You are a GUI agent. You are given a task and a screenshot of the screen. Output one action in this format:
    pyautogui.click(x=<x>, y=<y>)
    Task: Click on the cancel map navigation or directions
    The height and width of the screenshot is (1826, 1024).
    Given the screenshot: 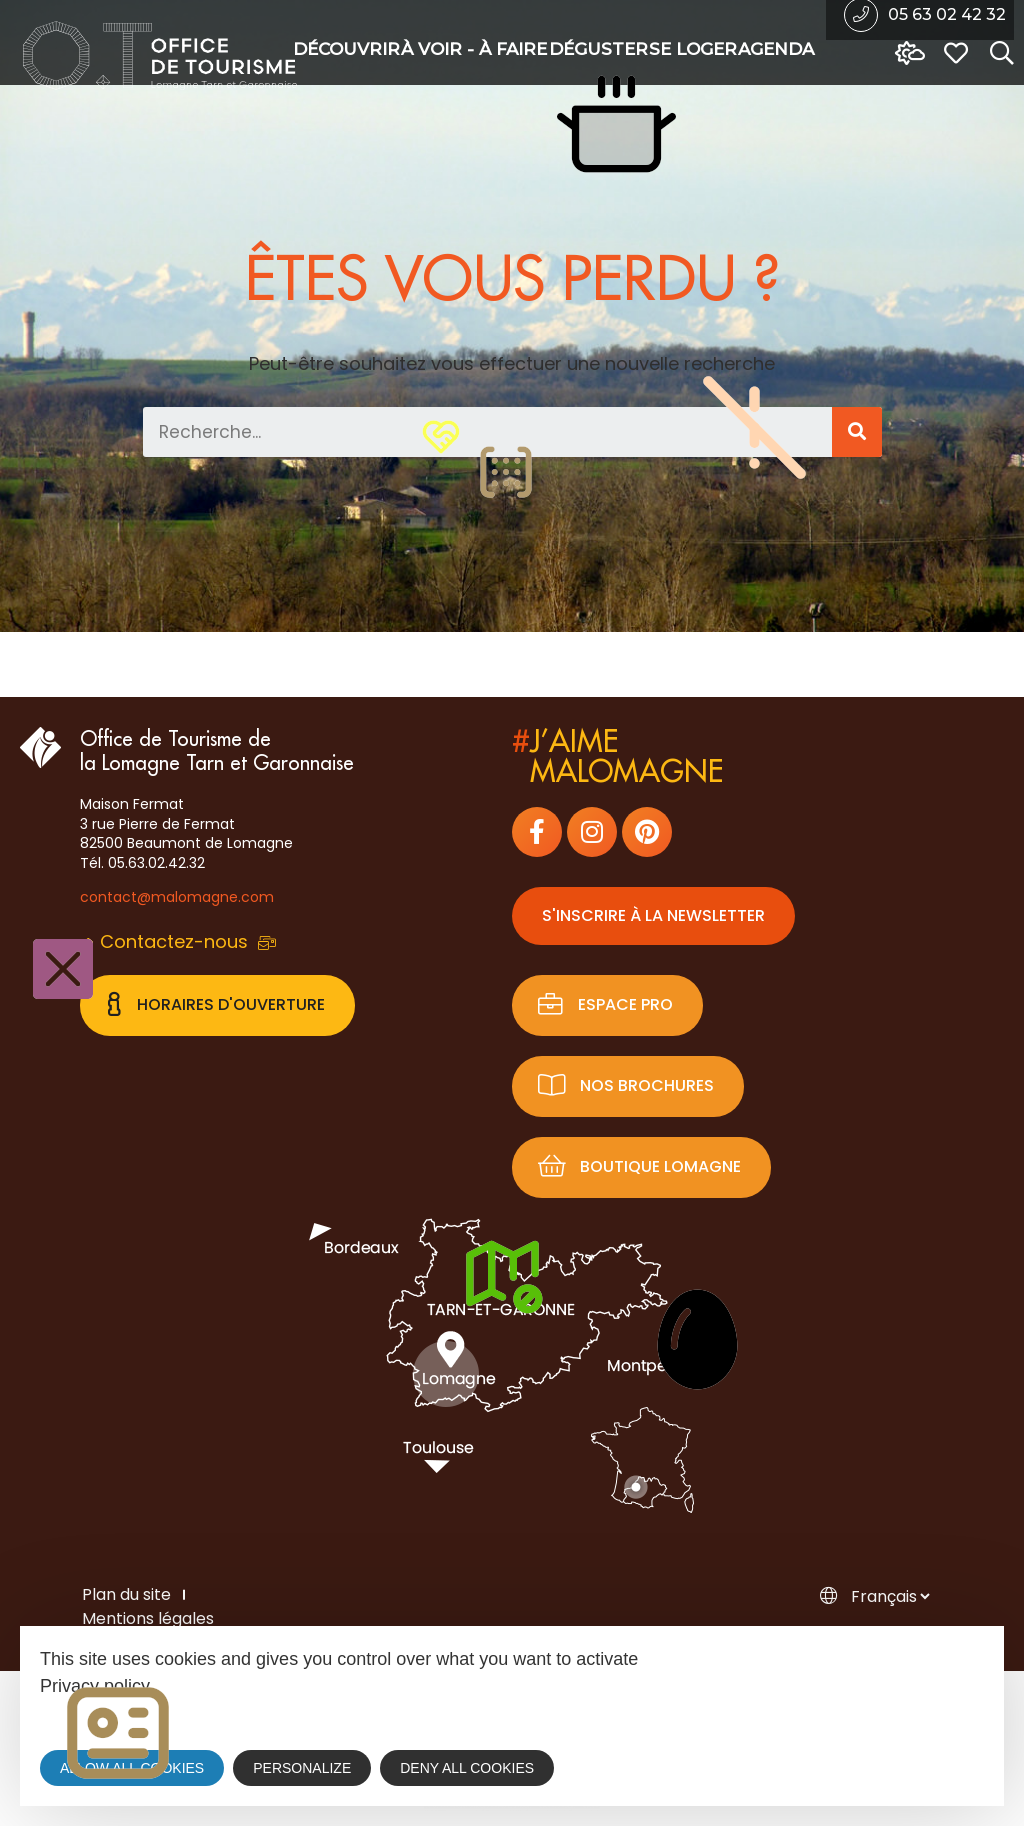 What is the action you would take?
    pyautogui.click(x=502, y=1273)
    